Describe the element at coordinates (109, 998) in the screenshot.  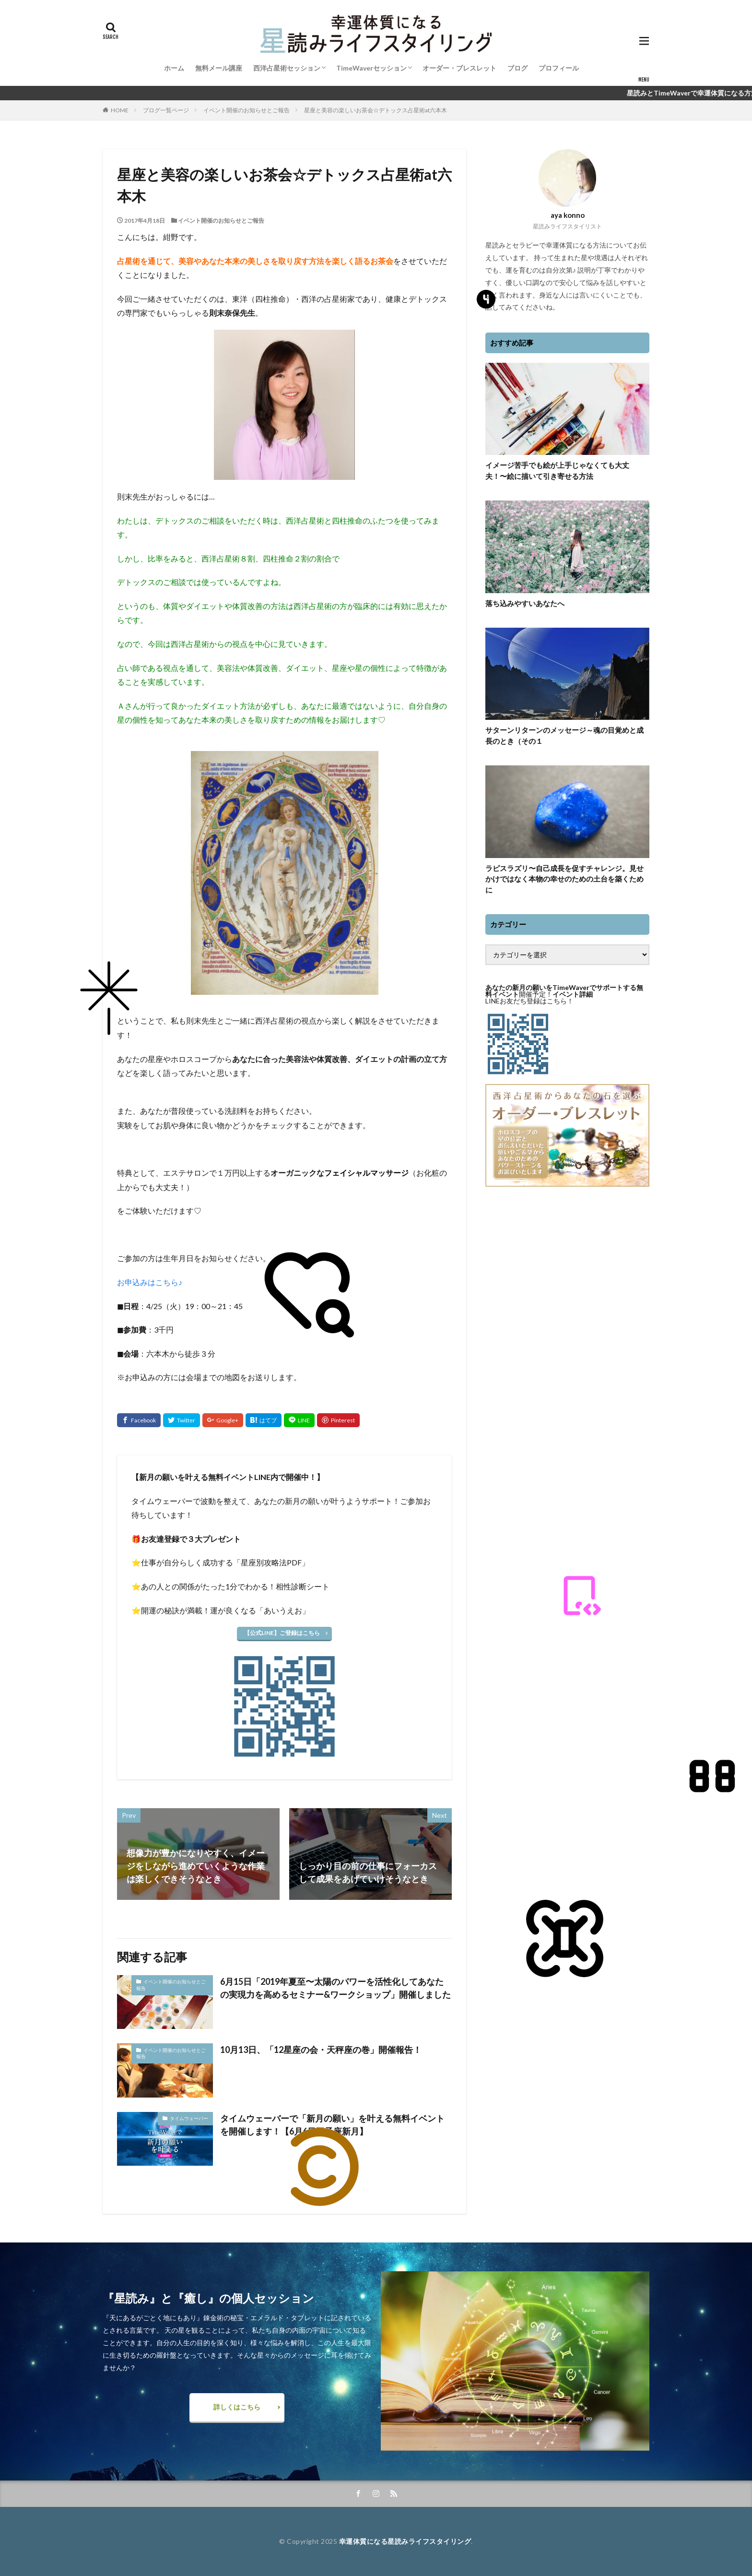
I see `link to linktree profile` at that location.